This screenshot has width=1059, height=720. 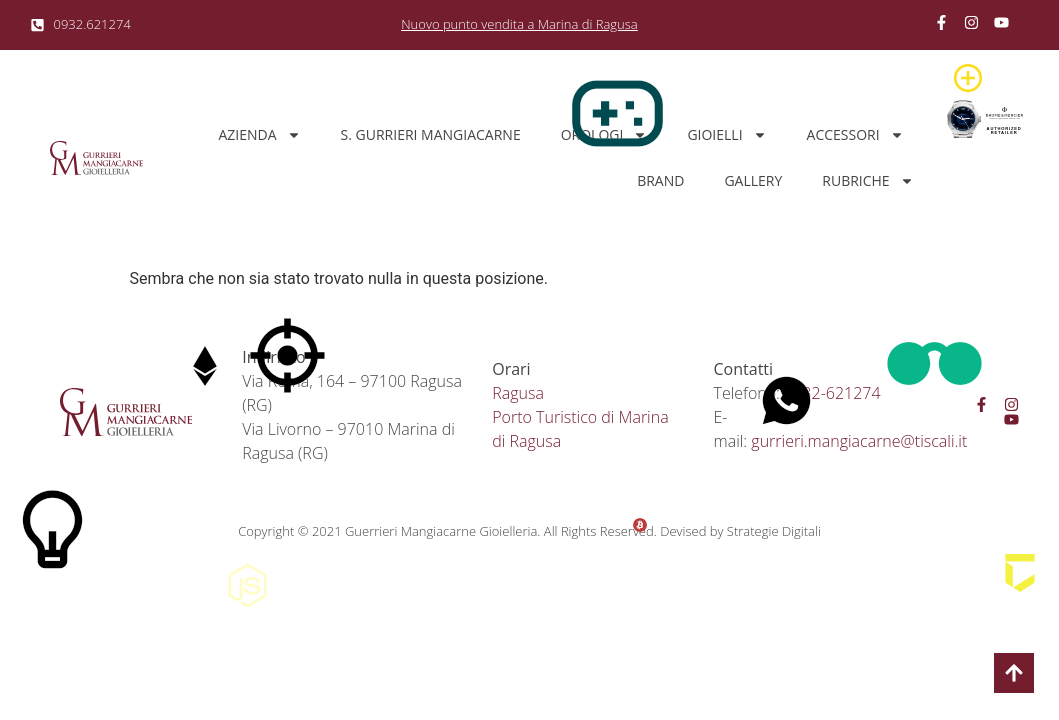 What do you see at coordinates (617, 113) in the screenshot?
I see `open gaming or games section` at bounding box center [617, 113].